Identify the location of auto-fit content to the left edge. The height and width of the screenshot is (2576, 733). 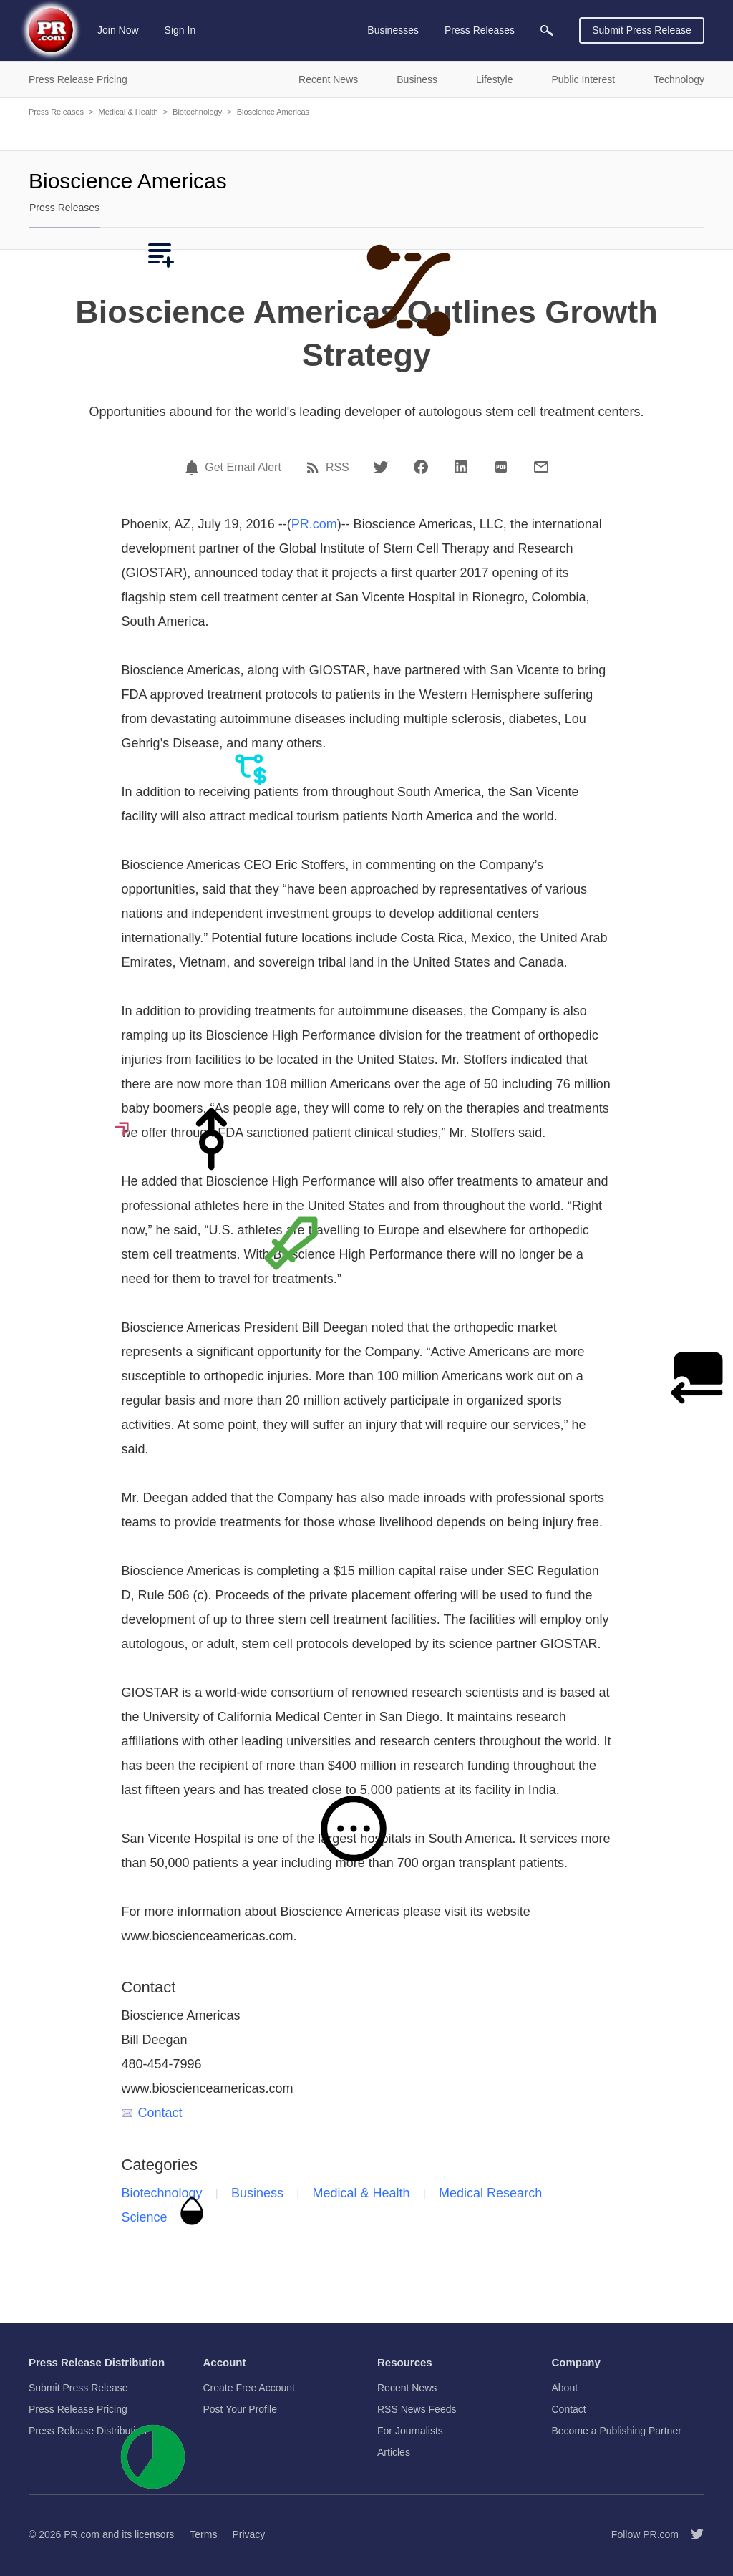
(698, 1376).